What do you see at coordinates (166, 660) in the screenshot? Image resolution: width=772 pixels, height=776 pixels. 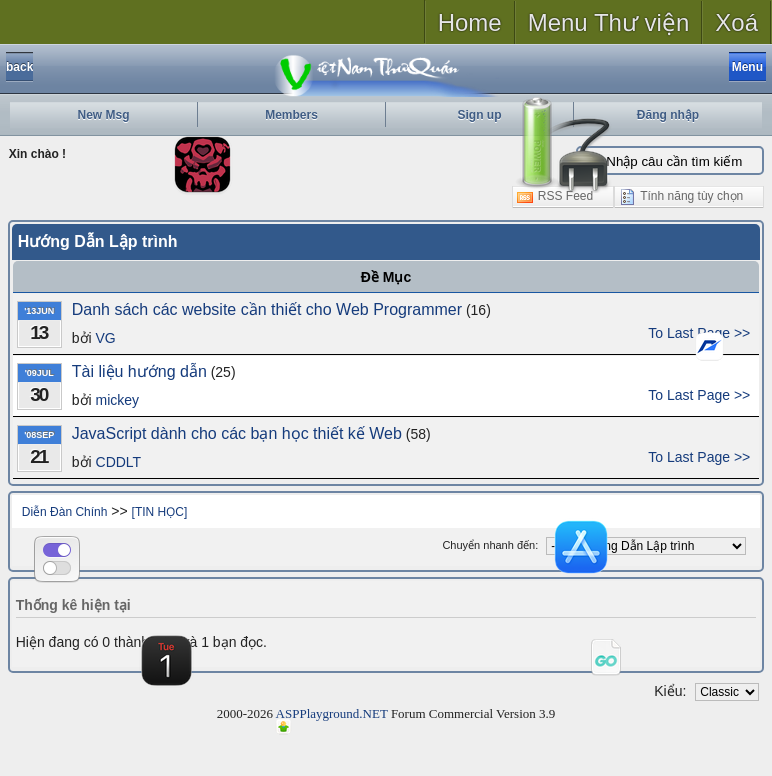 I see `open the calendar app` at bounding box center [166, 660].